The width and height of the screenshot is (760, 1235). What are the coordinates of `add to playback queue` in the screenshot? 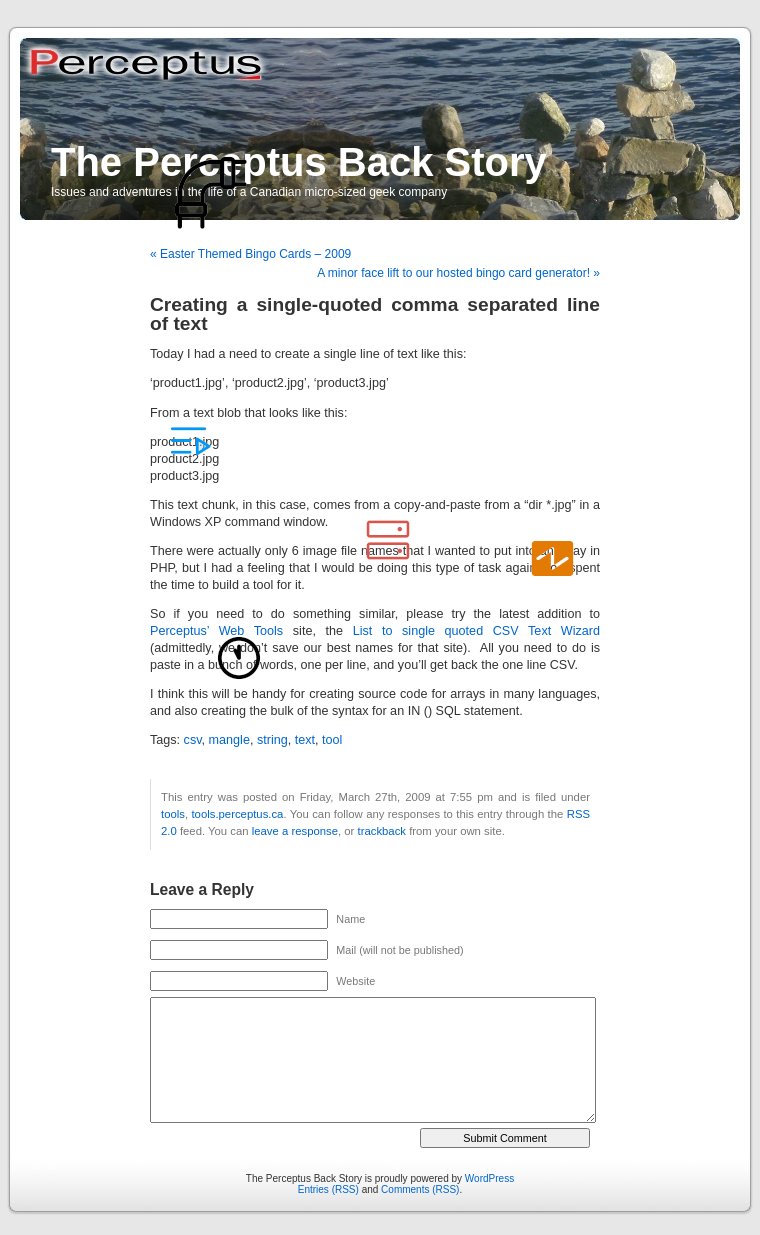 It's located at (188, 440).